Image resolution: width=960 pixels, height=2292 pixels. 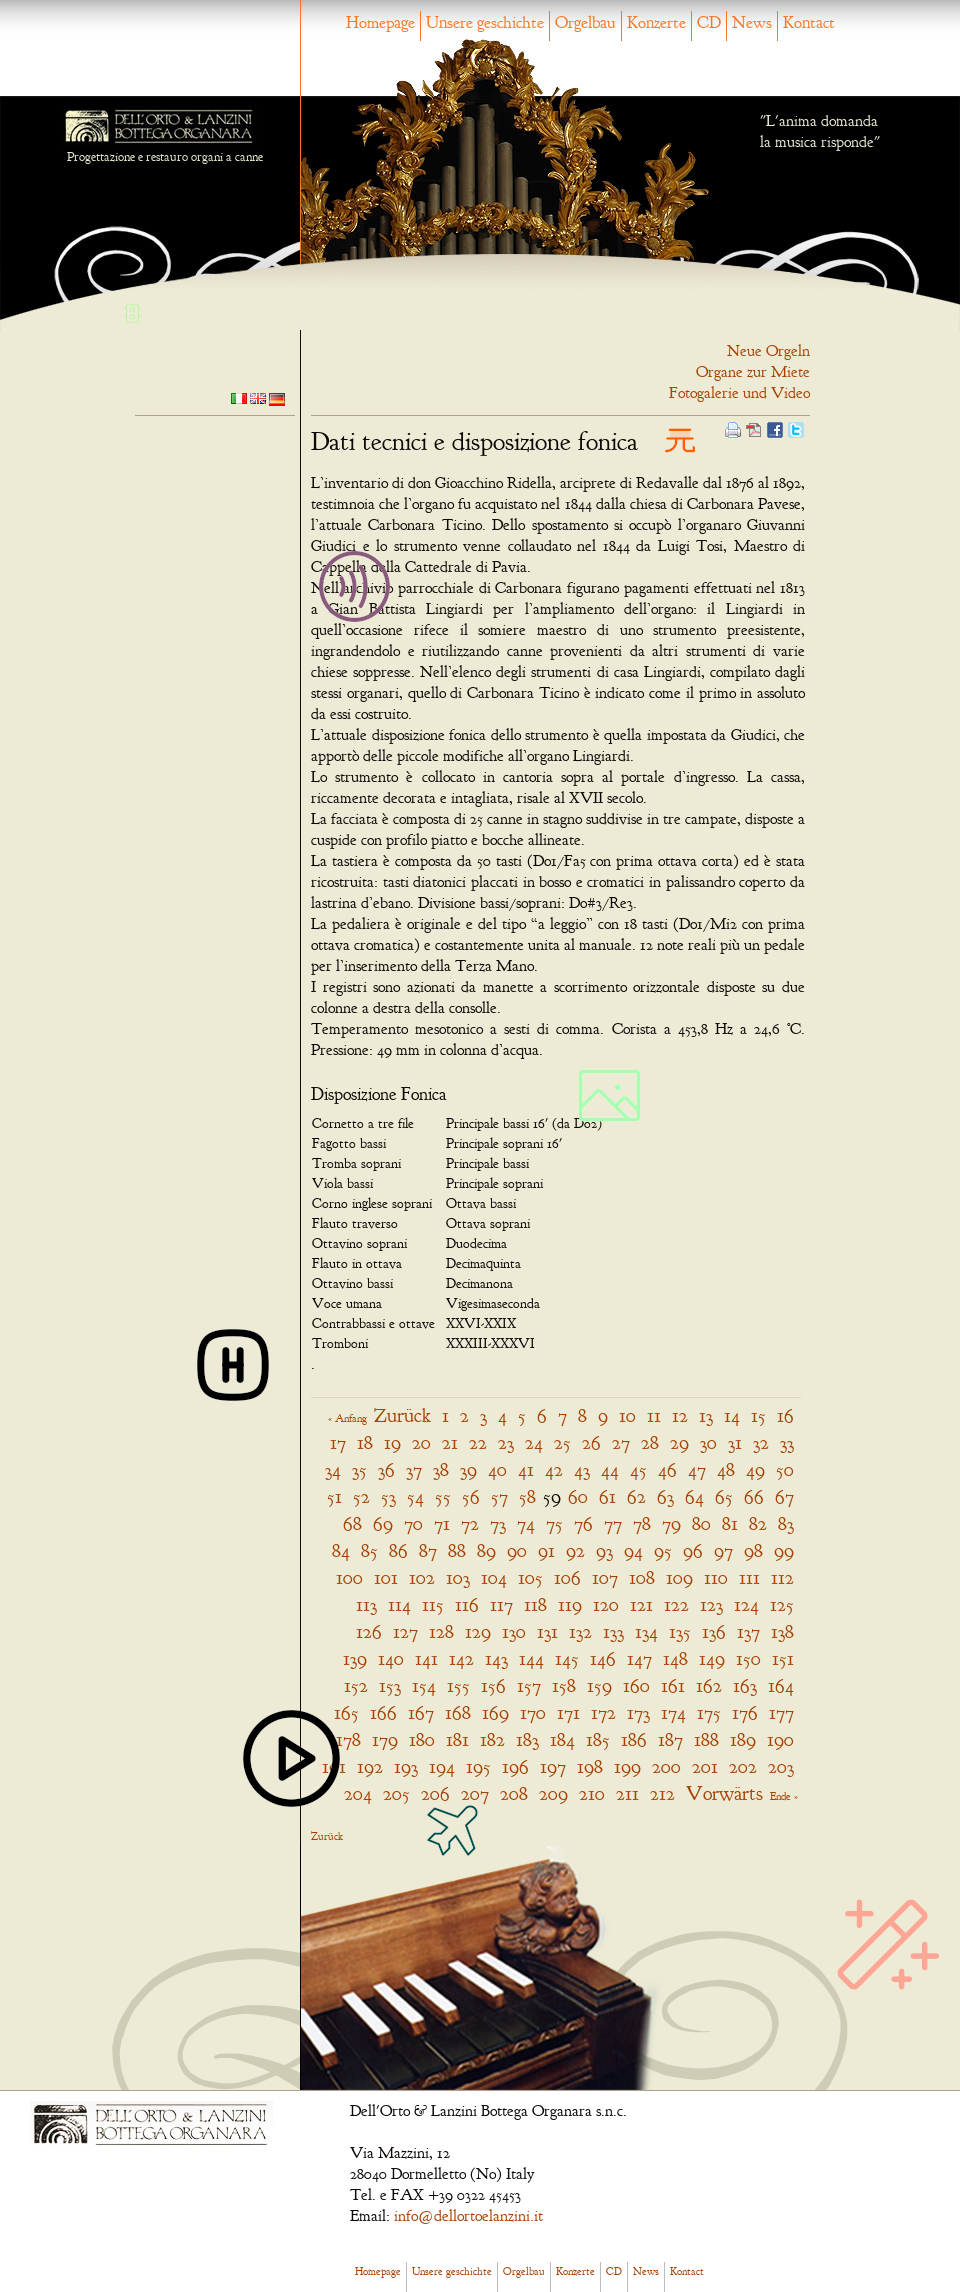 What do you see at coordinates (354, 586) in the screenshot?
I see `tap to pay with contactless payment` at bounding box center [354, 586].